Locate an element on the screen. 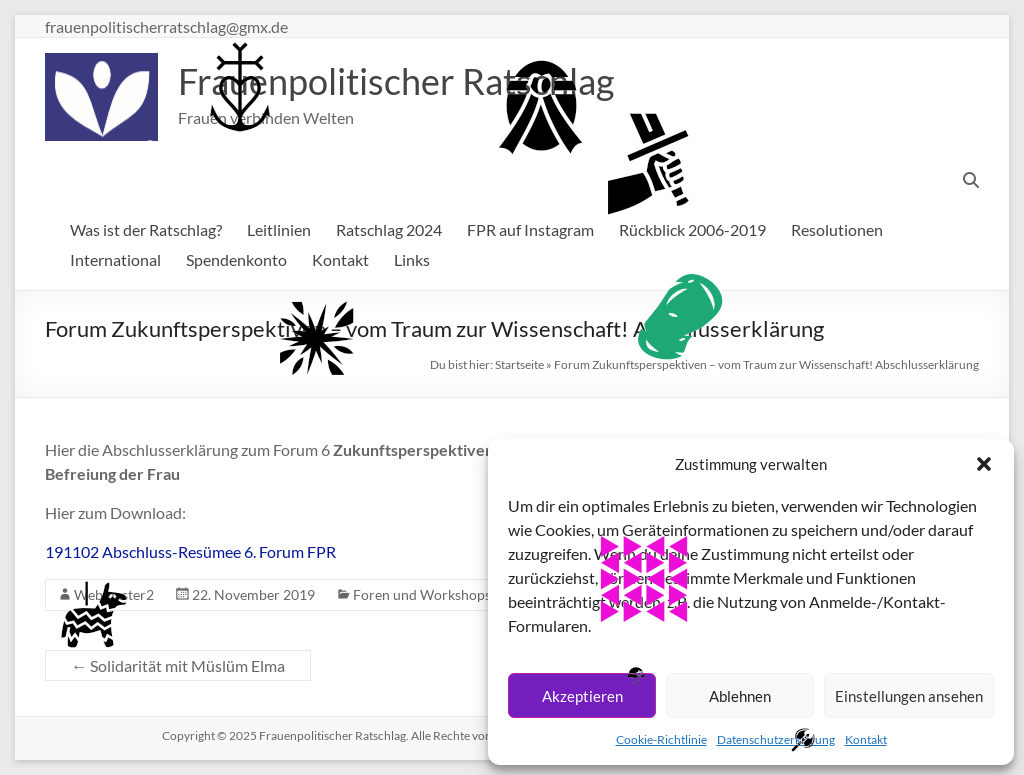  initiate attack or combat action is located at coordinates (658, 164).